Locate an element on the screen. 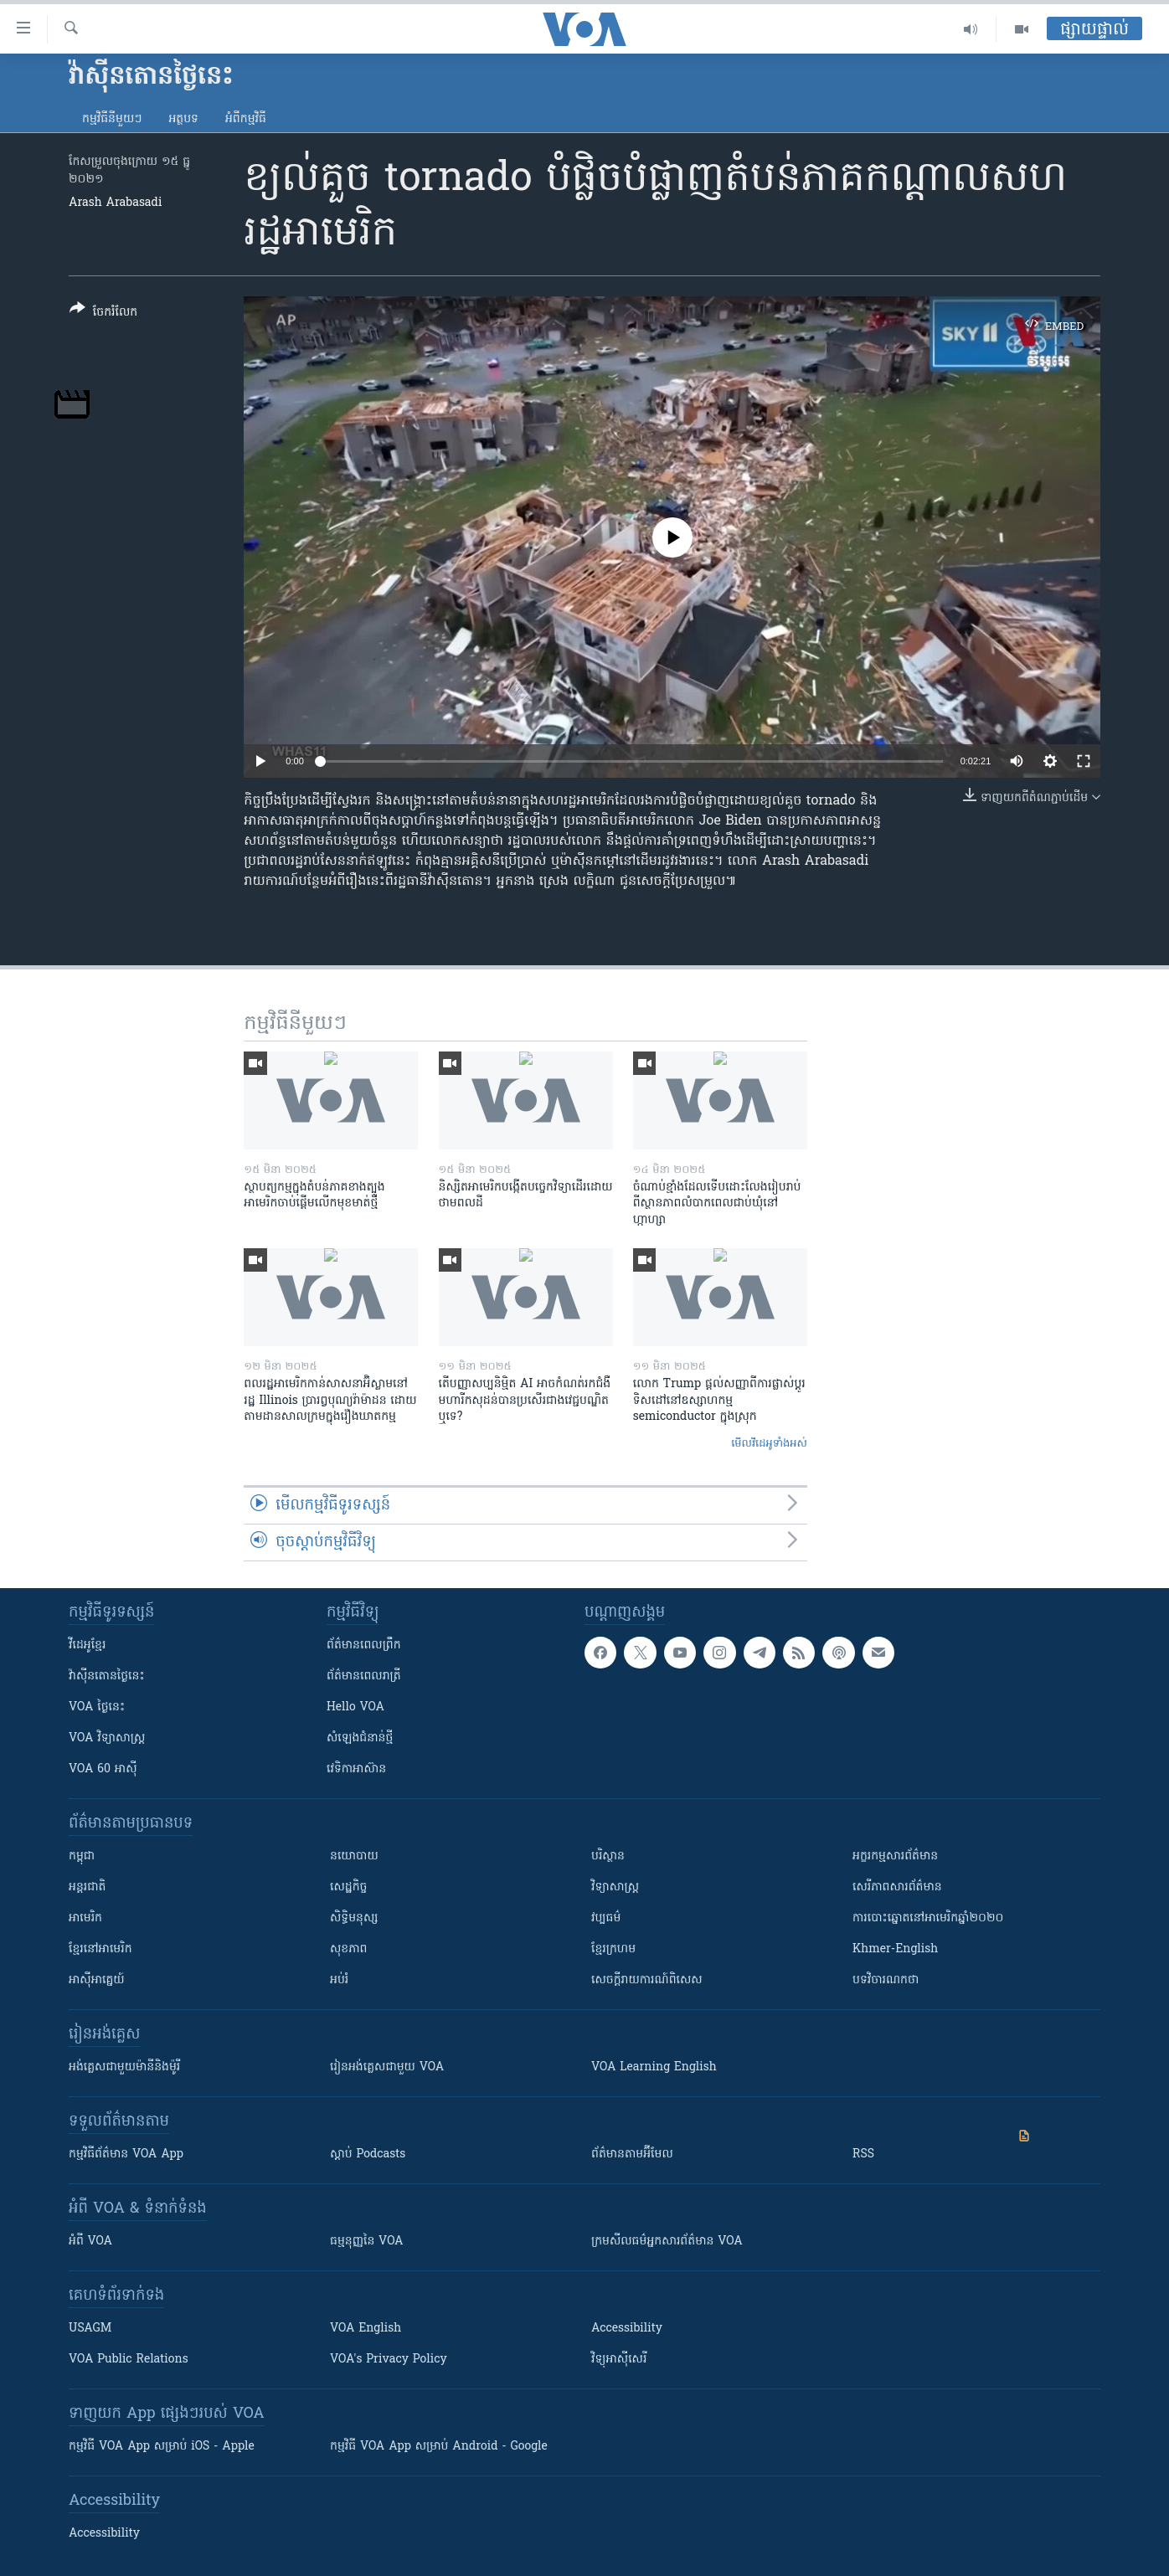 The height and width of the screenshot is (2576, 1169). create a new video project is located at coordinates (72, 404).